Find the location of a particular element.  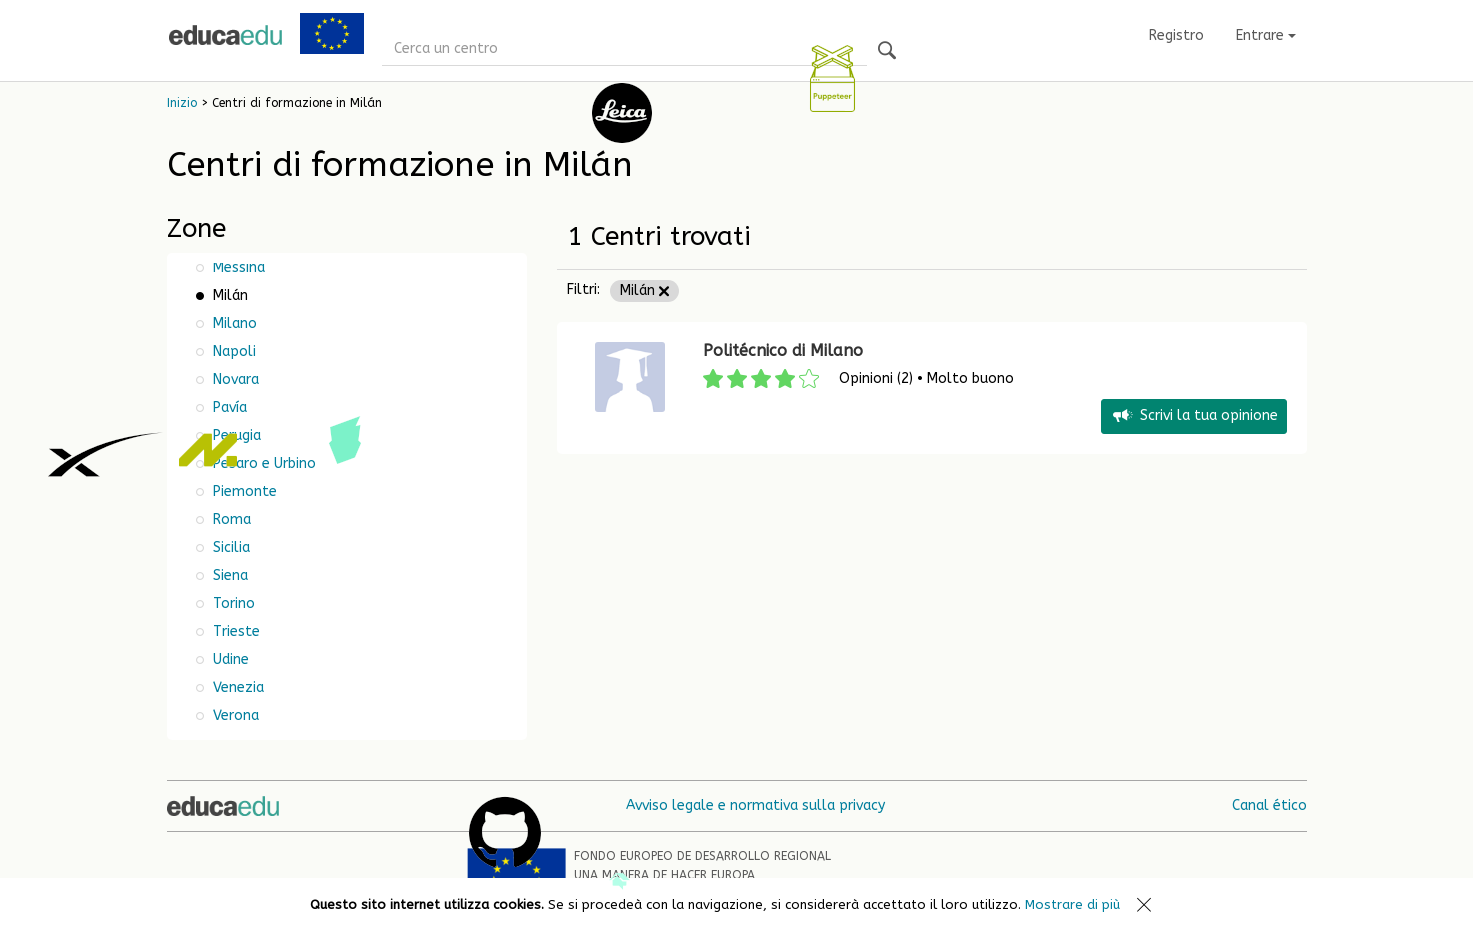

meizu brand logo is located at coordinates (208, 450).